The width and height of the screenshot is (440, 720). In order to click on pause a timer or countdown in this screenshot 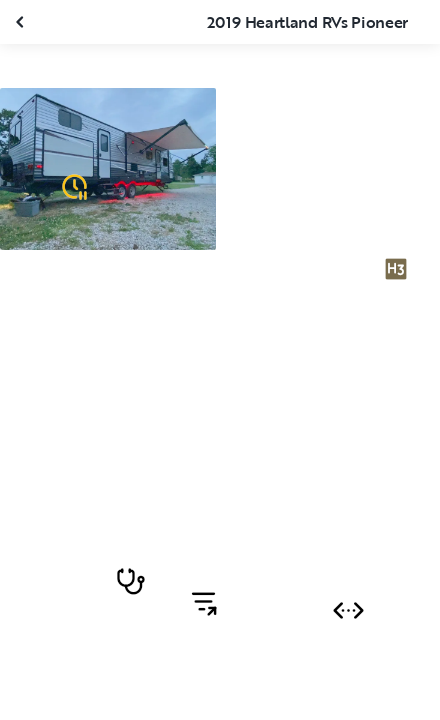, I will do `click(74, 186)`.